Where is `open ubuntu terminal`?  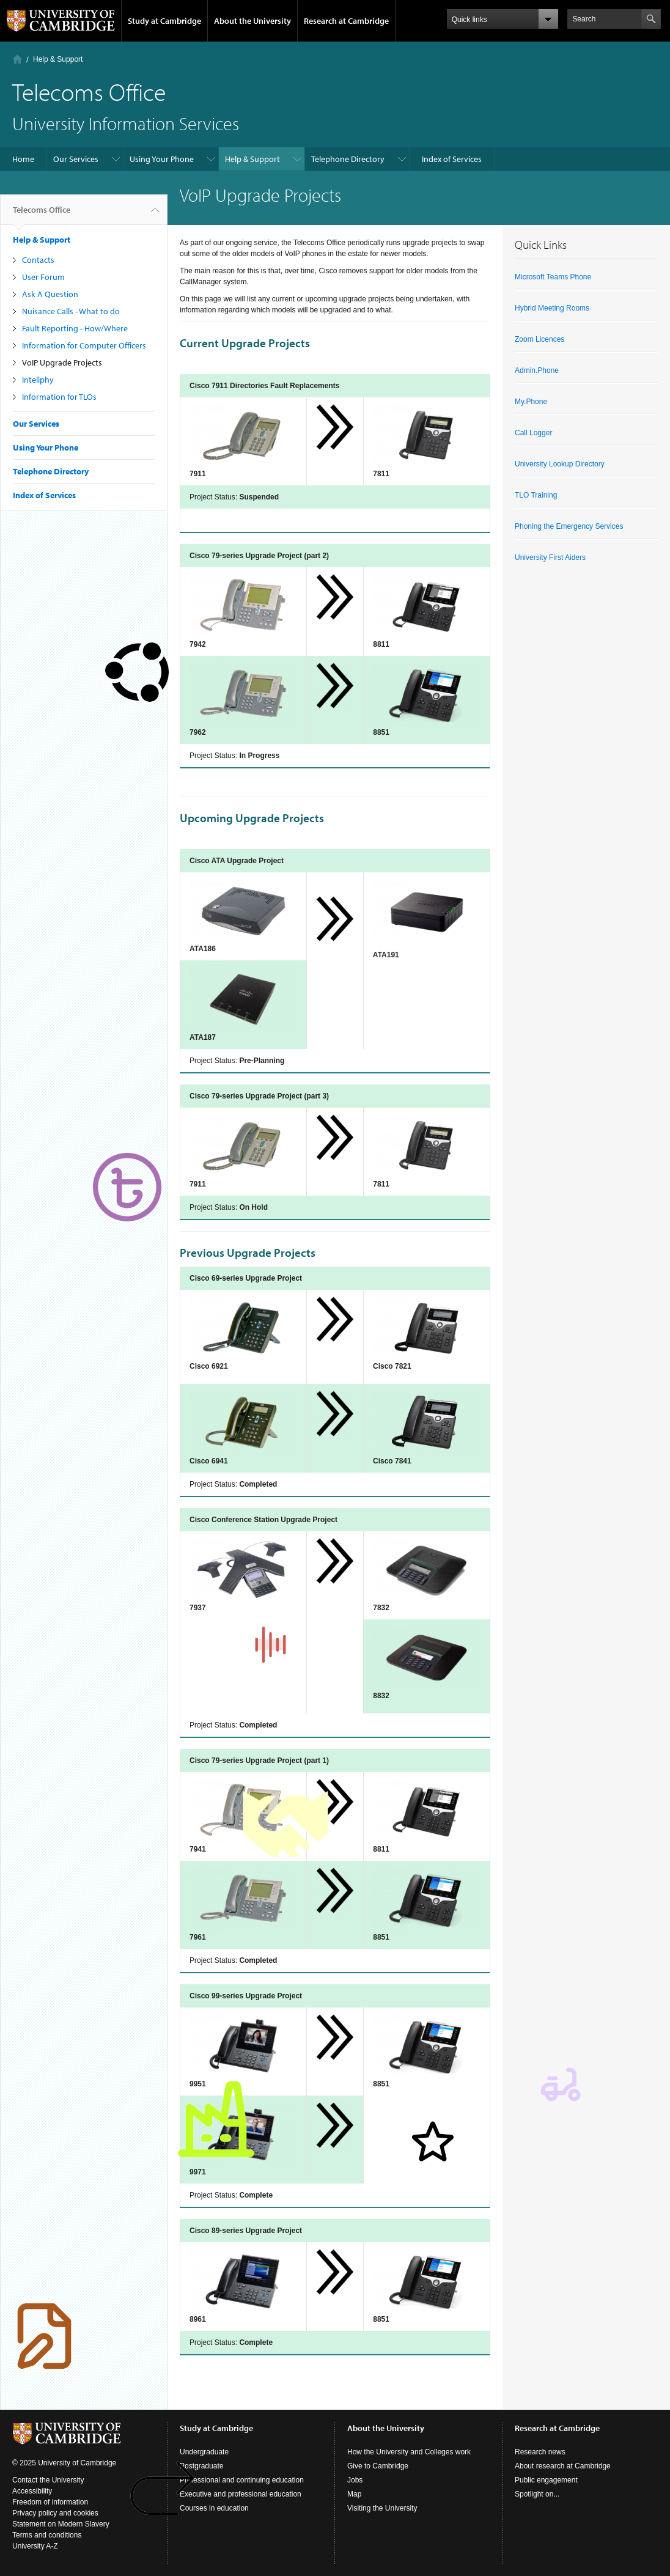
open ubuntu terminal is located at coordinates (139, 672).